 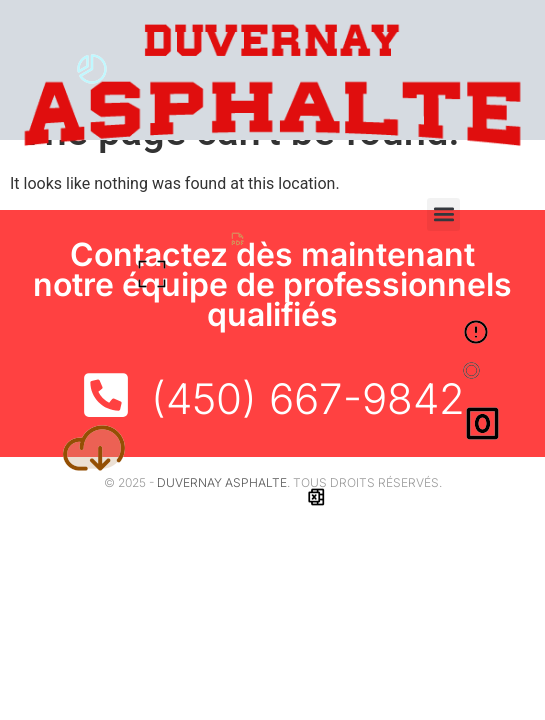 What do you see at coordinates (237, 239) in the screenshot?
I see `view or open a PDF document` at bounding box center [237, 239].